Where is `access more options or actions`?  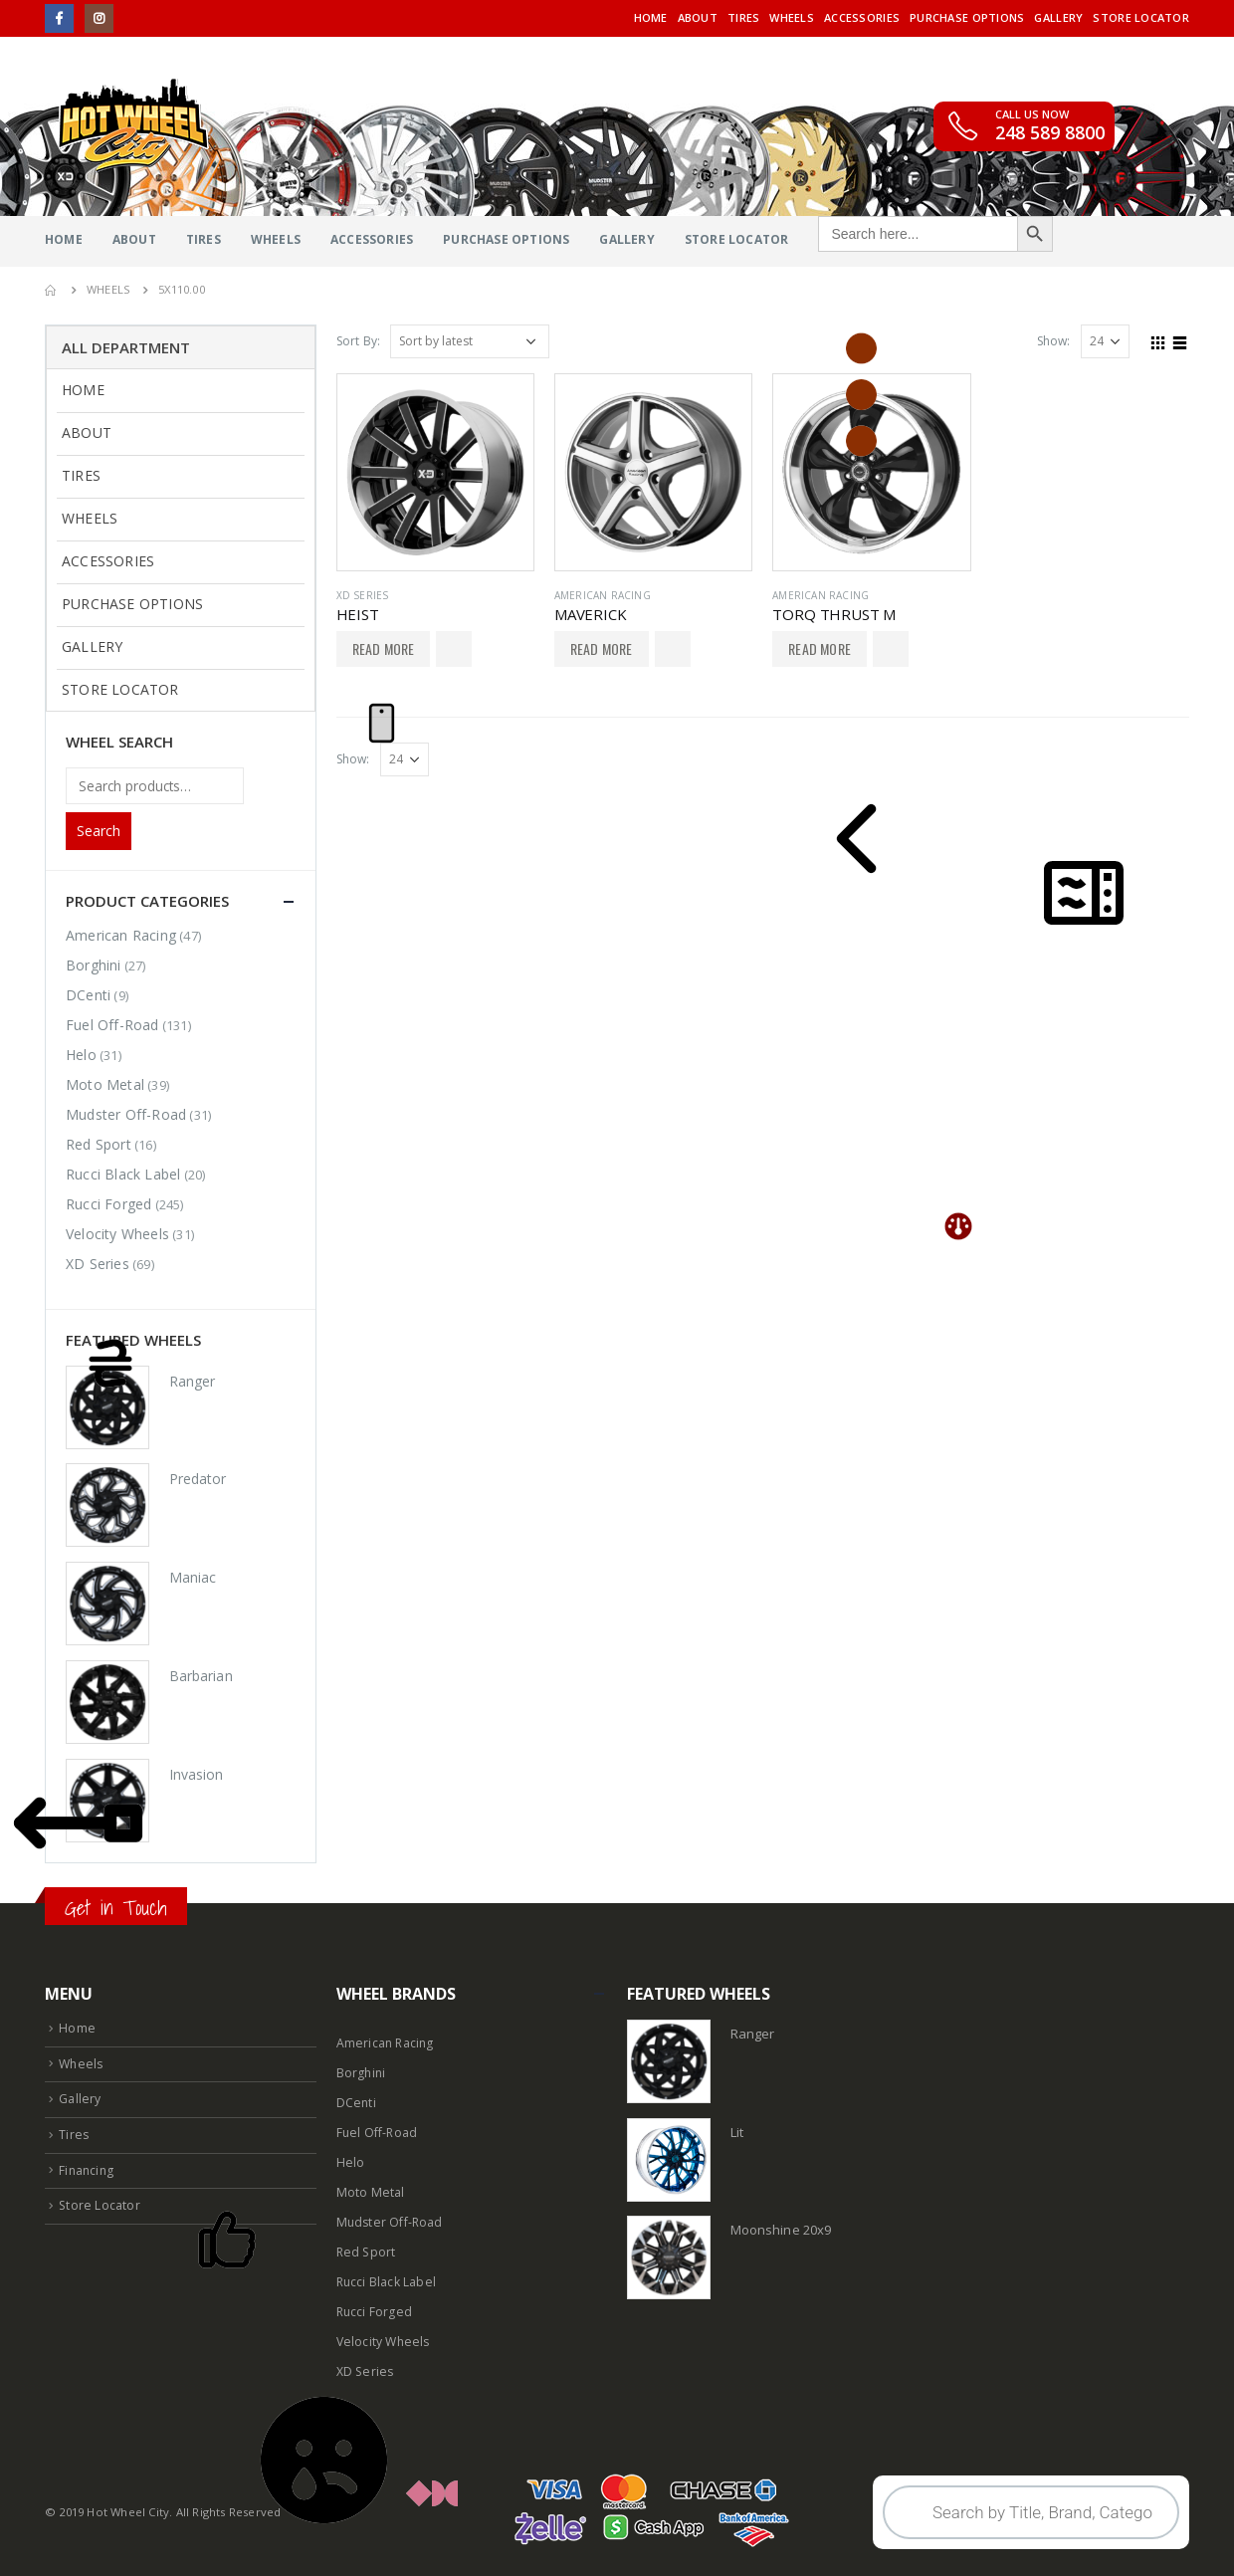
access more options or actions is located at coordinates (861, 394).